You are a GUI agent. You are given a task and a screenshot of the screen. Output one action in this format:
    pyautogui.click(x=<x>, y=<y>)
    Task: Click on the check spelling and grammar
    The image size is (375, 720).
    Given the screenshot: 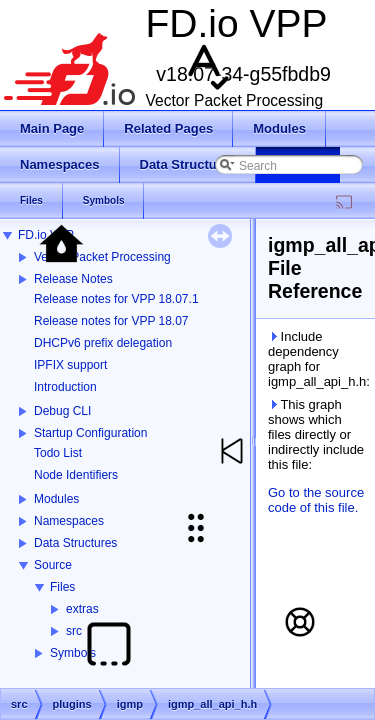 What is the action you would take?
    pyautogui.click(x=204, y=65)
    